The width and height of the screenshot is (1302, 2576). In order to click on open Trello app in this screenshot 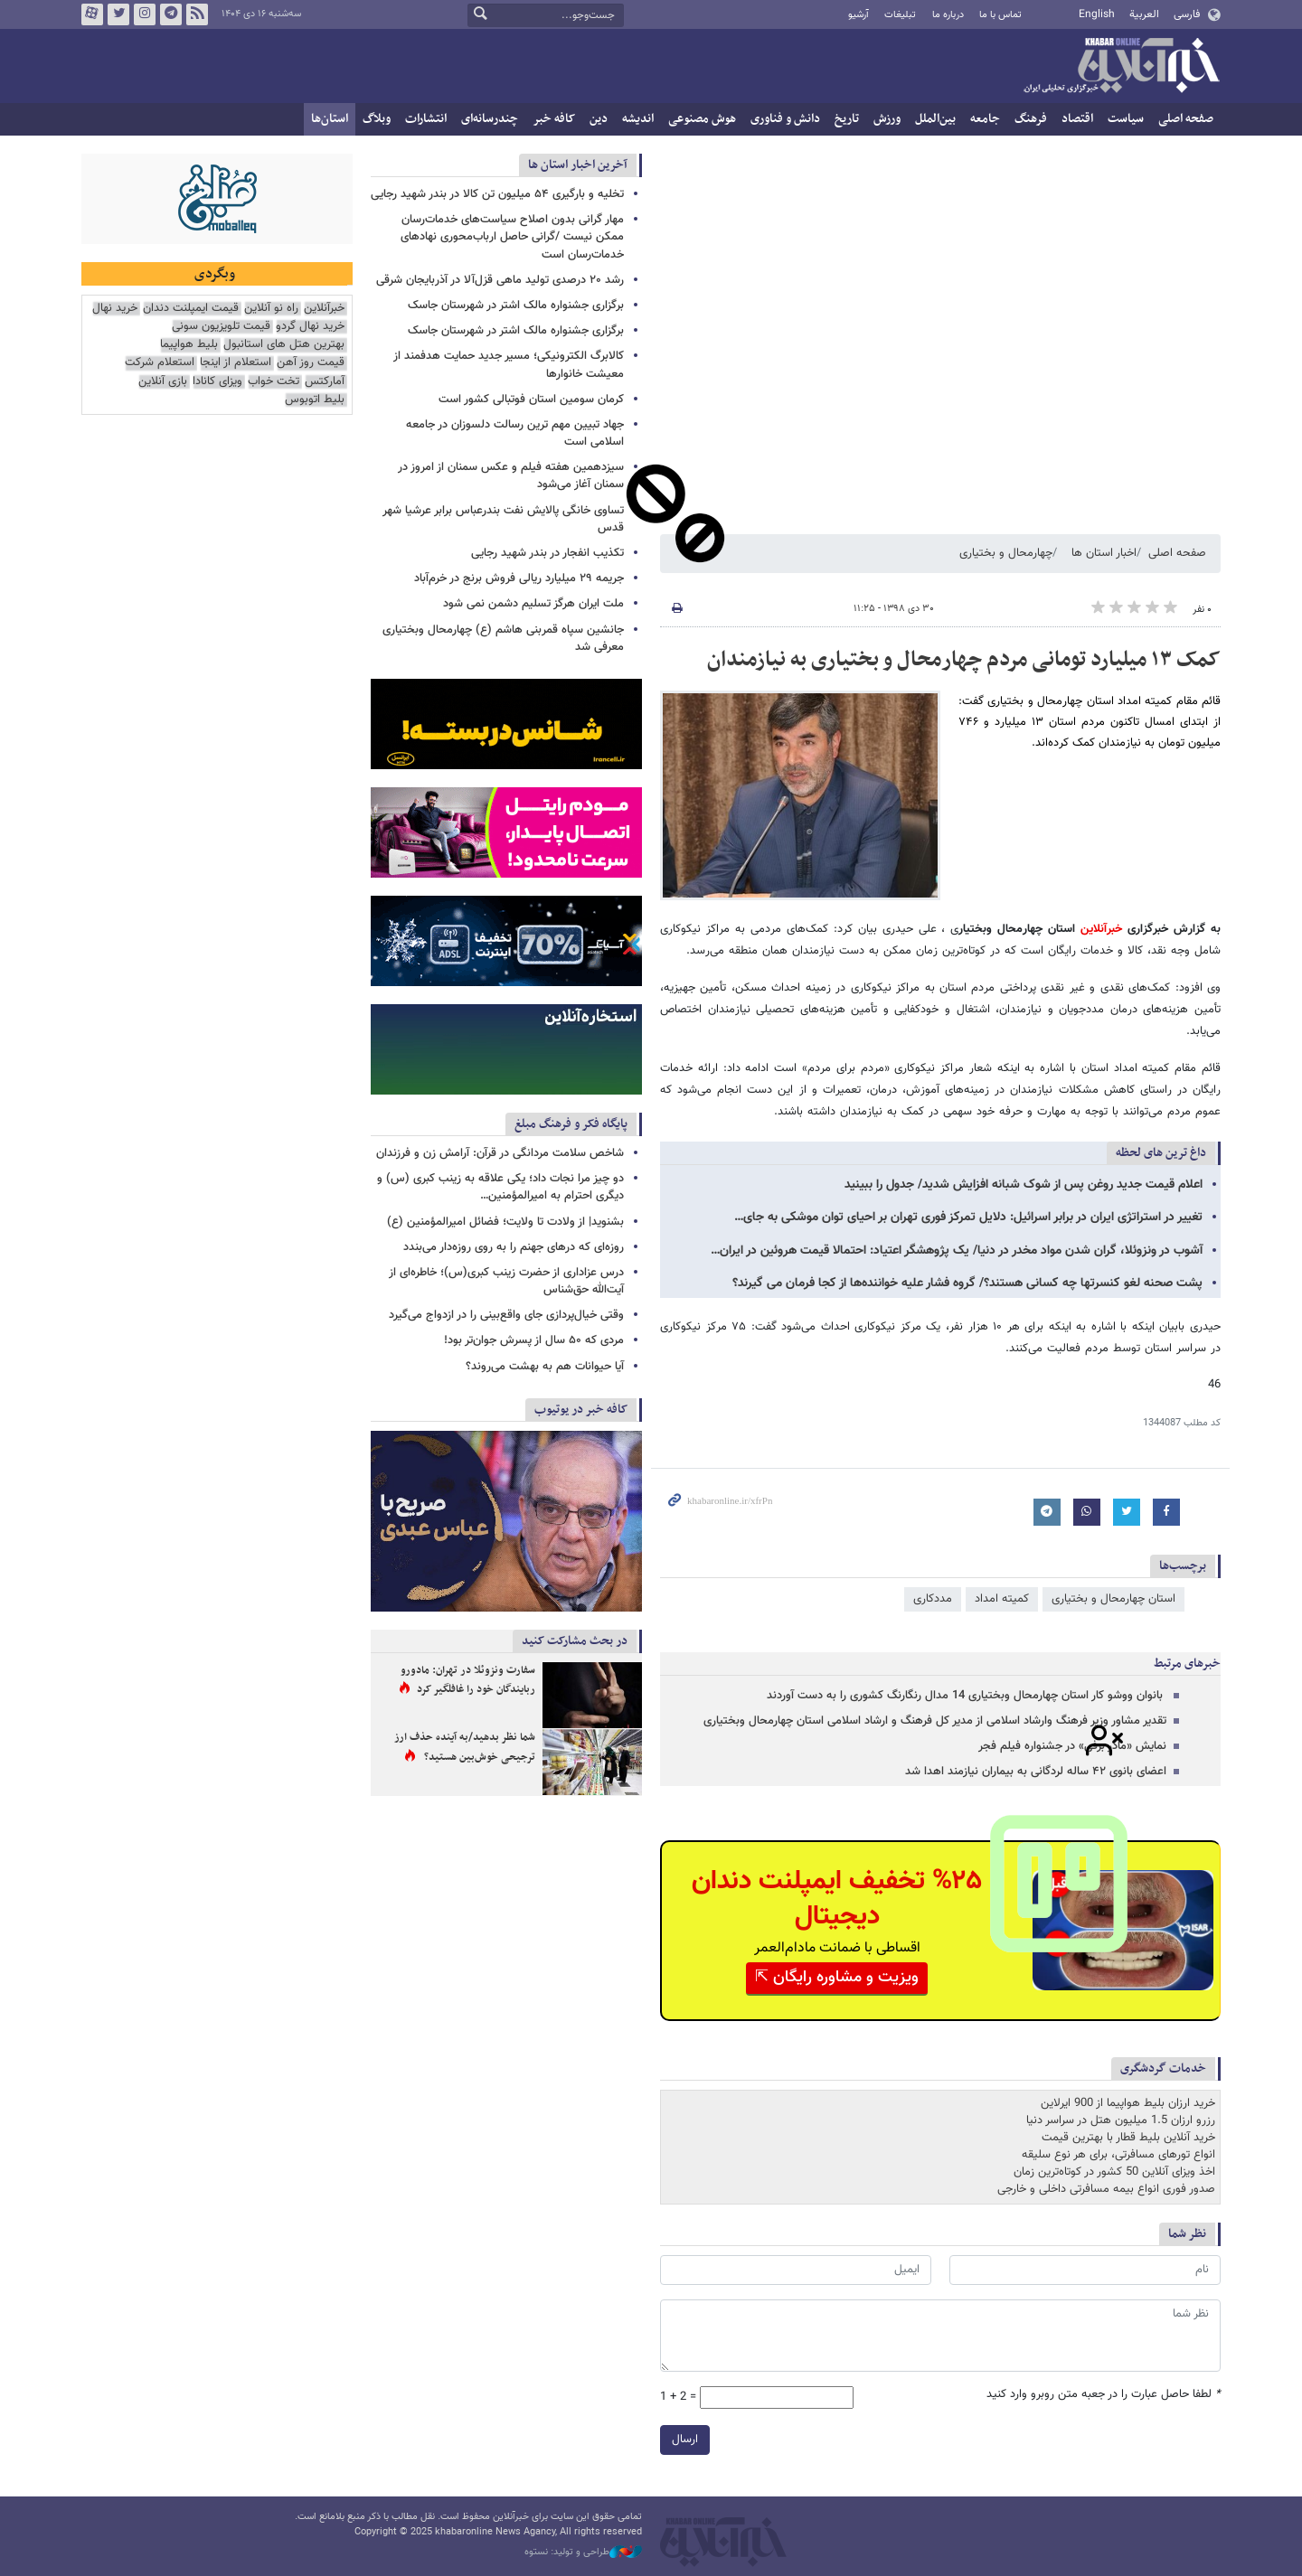, I will do `click(1059, 1884)`.